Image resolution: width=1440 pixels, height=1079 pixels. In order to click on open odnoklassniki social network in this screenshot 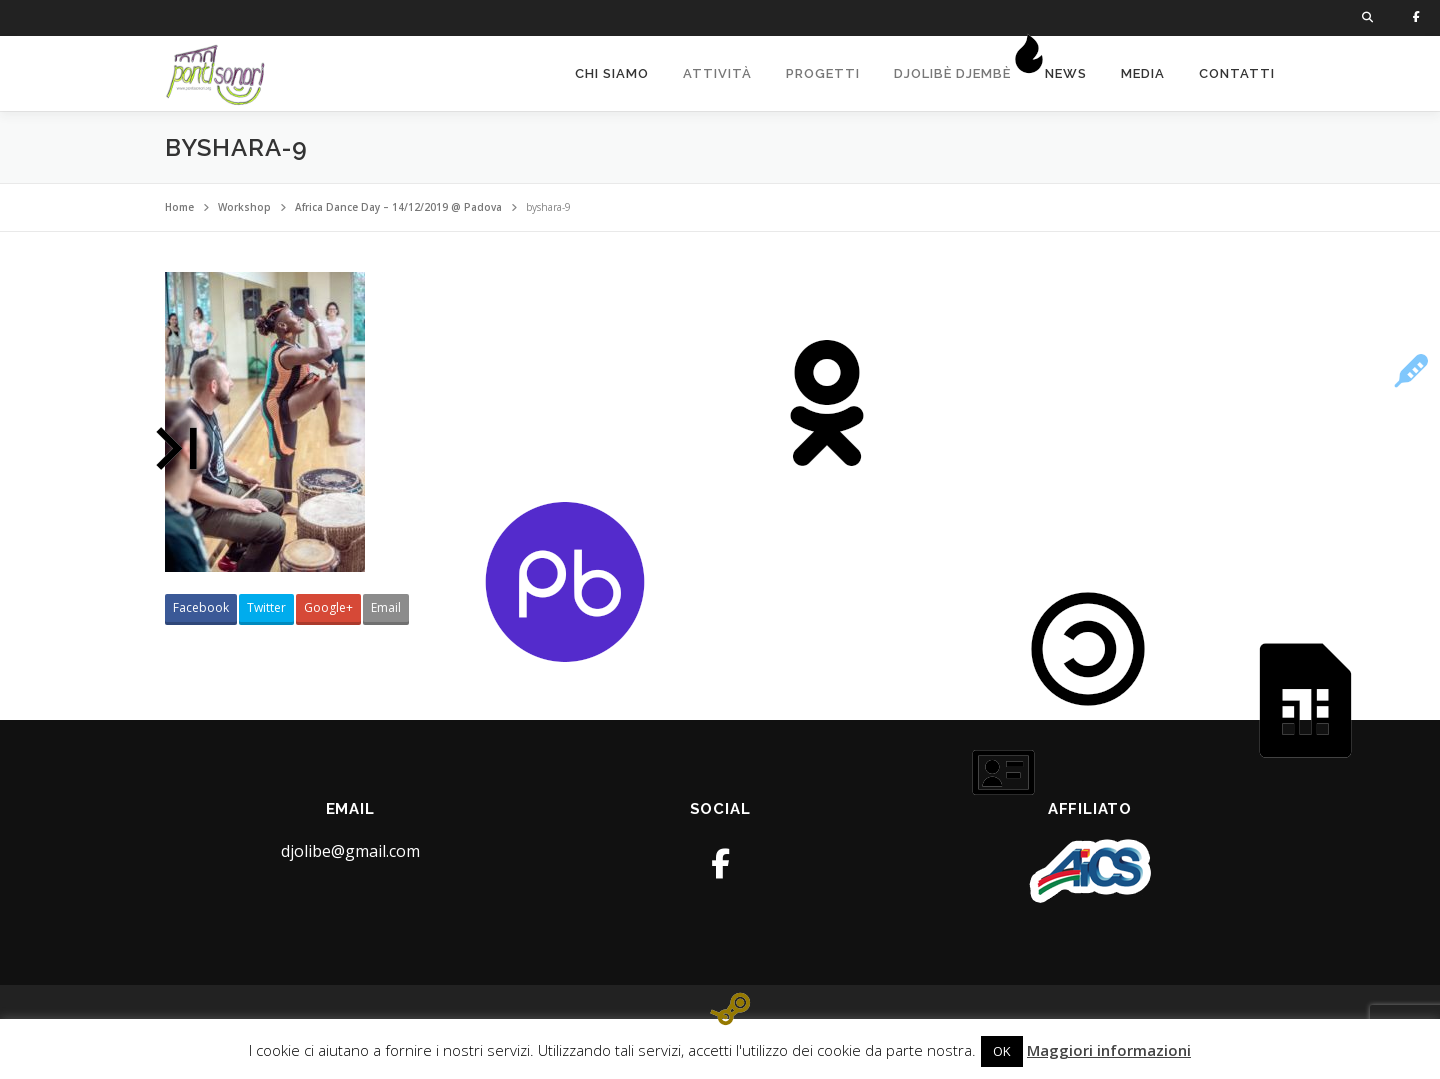, I will do `click(827, 403)`.